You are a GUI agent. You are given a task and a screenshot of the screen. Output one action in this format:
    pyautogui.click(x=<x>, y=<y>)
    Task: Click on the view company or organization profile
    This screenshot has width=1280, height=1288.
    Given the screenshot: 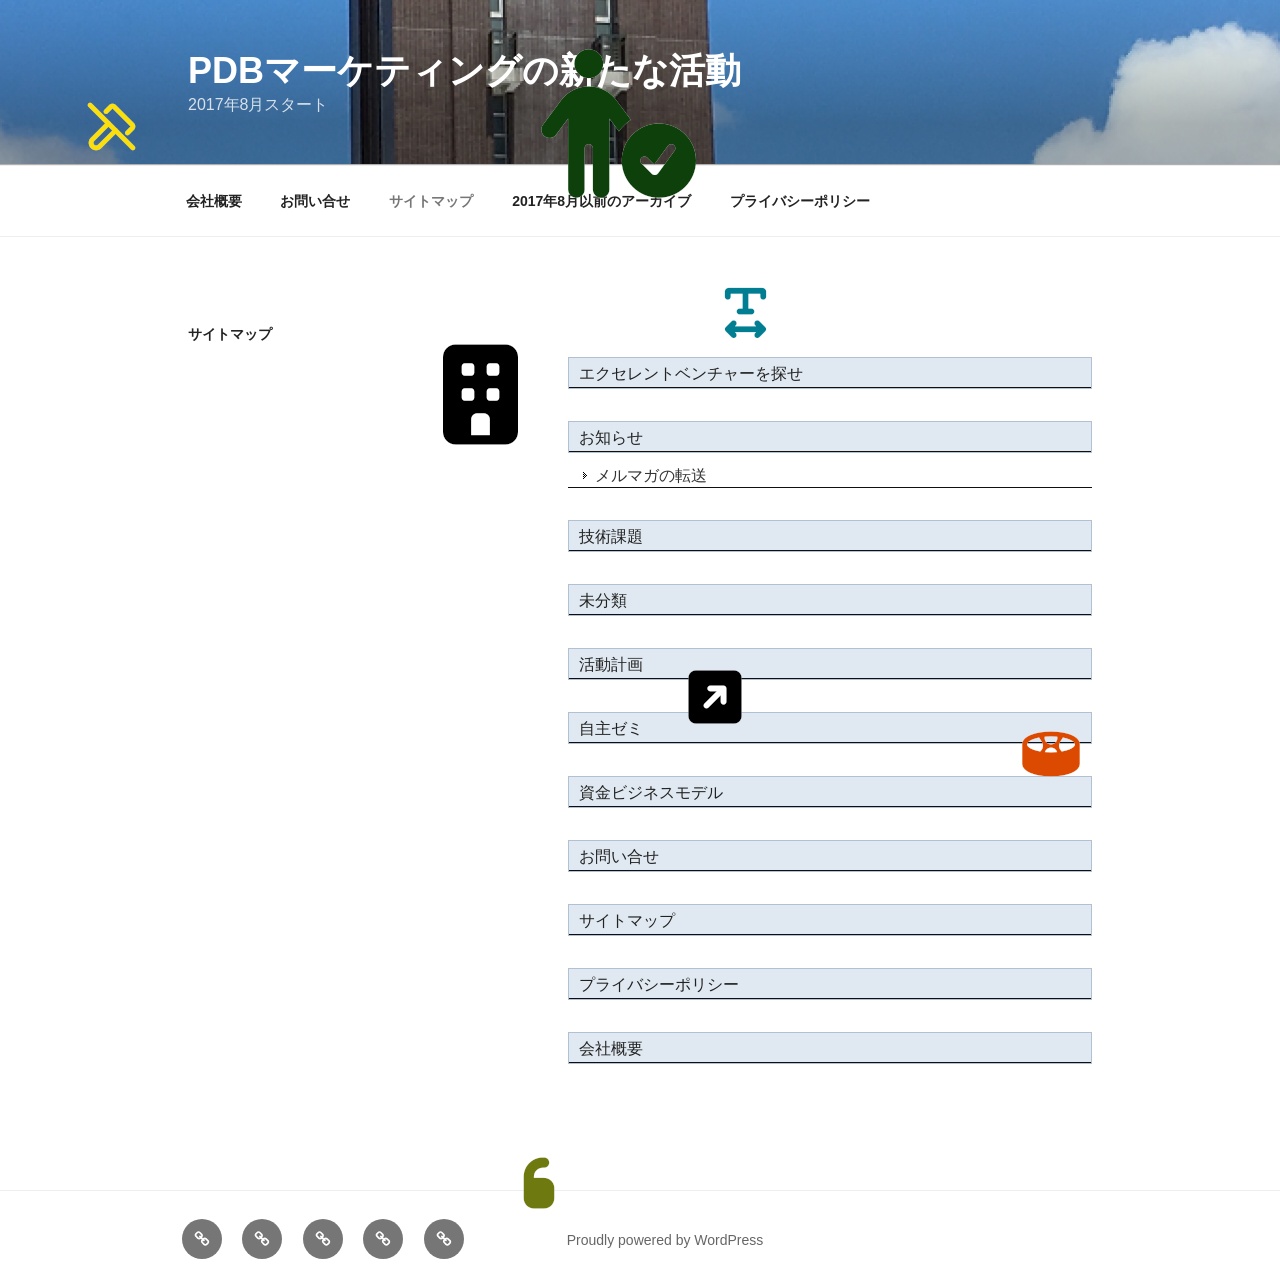 What is the action you would take?
    pyautogui.click(x=480, y=394)
    